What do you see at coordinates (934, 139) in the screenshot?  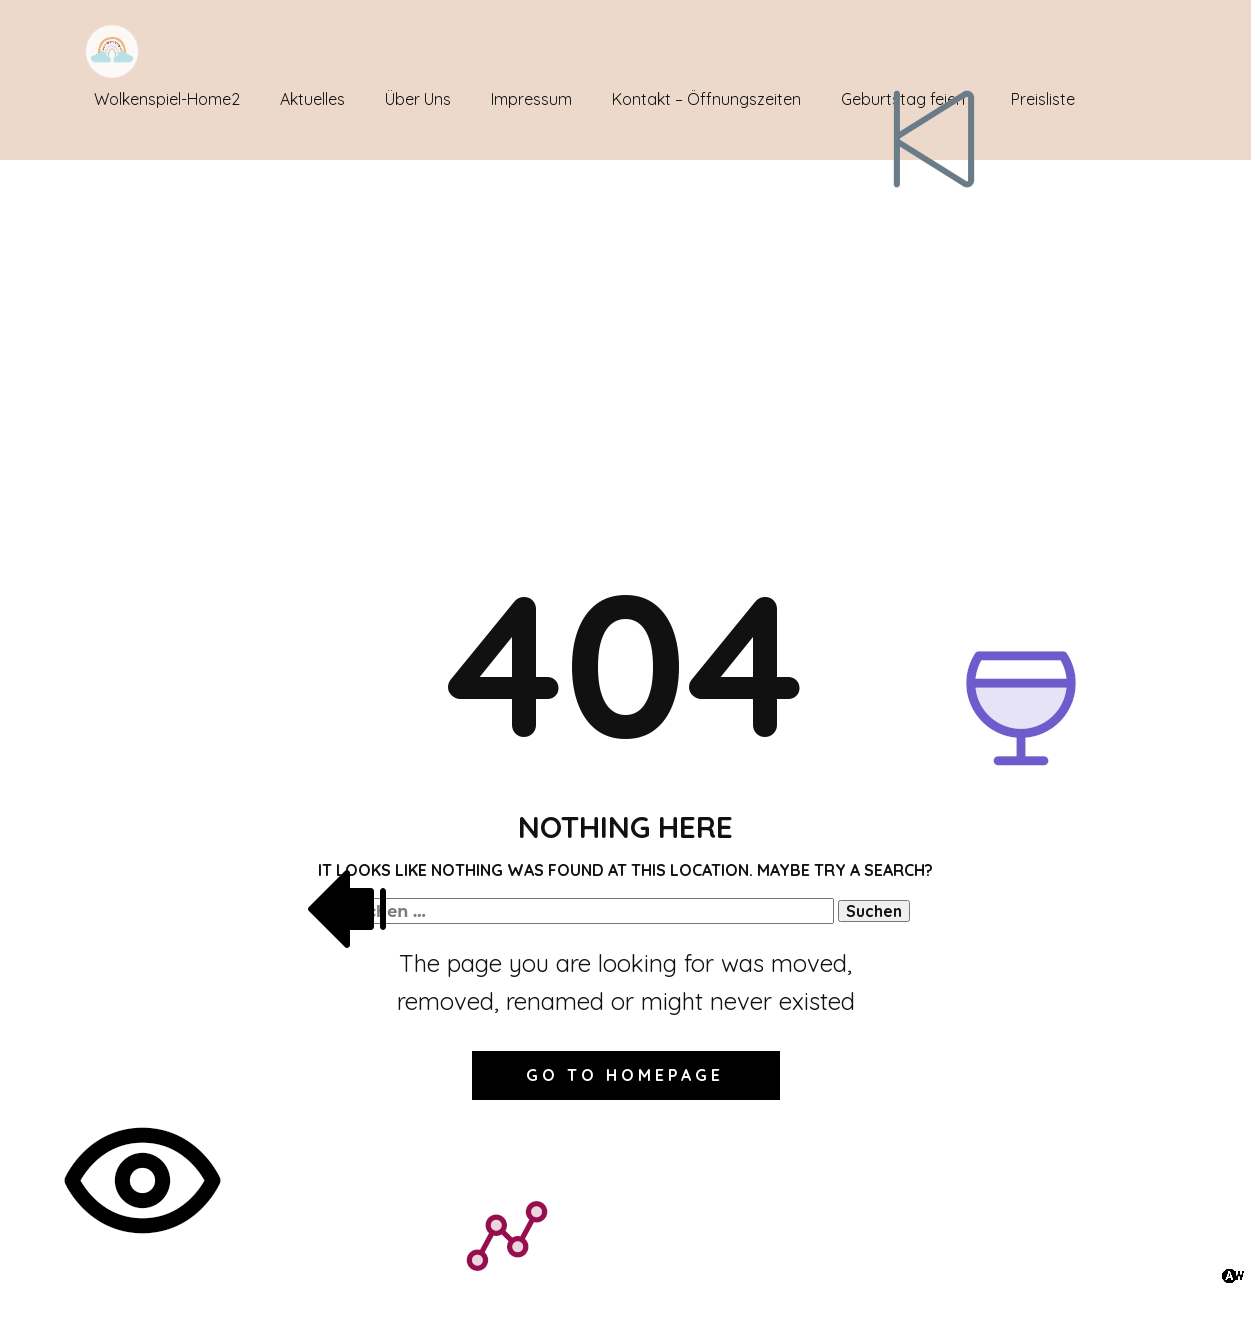 I see `skip to previous track` at bounding box center [934, 139].